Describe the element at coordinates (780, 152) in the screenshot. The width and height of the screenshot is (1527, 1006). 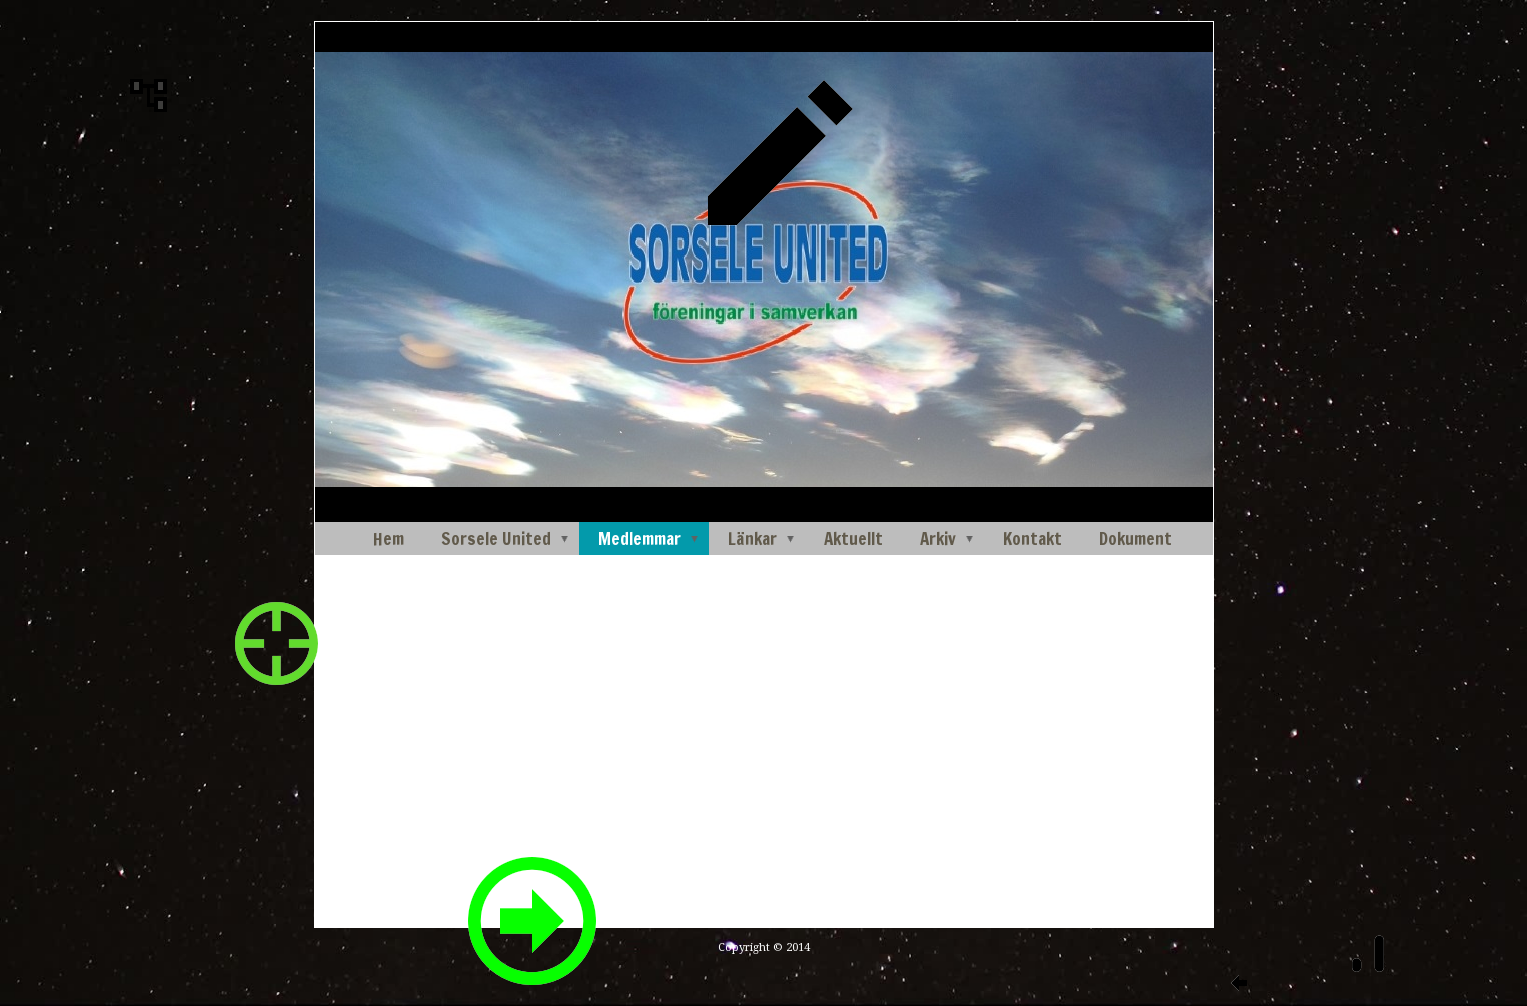
I see `edit this item` at that location.